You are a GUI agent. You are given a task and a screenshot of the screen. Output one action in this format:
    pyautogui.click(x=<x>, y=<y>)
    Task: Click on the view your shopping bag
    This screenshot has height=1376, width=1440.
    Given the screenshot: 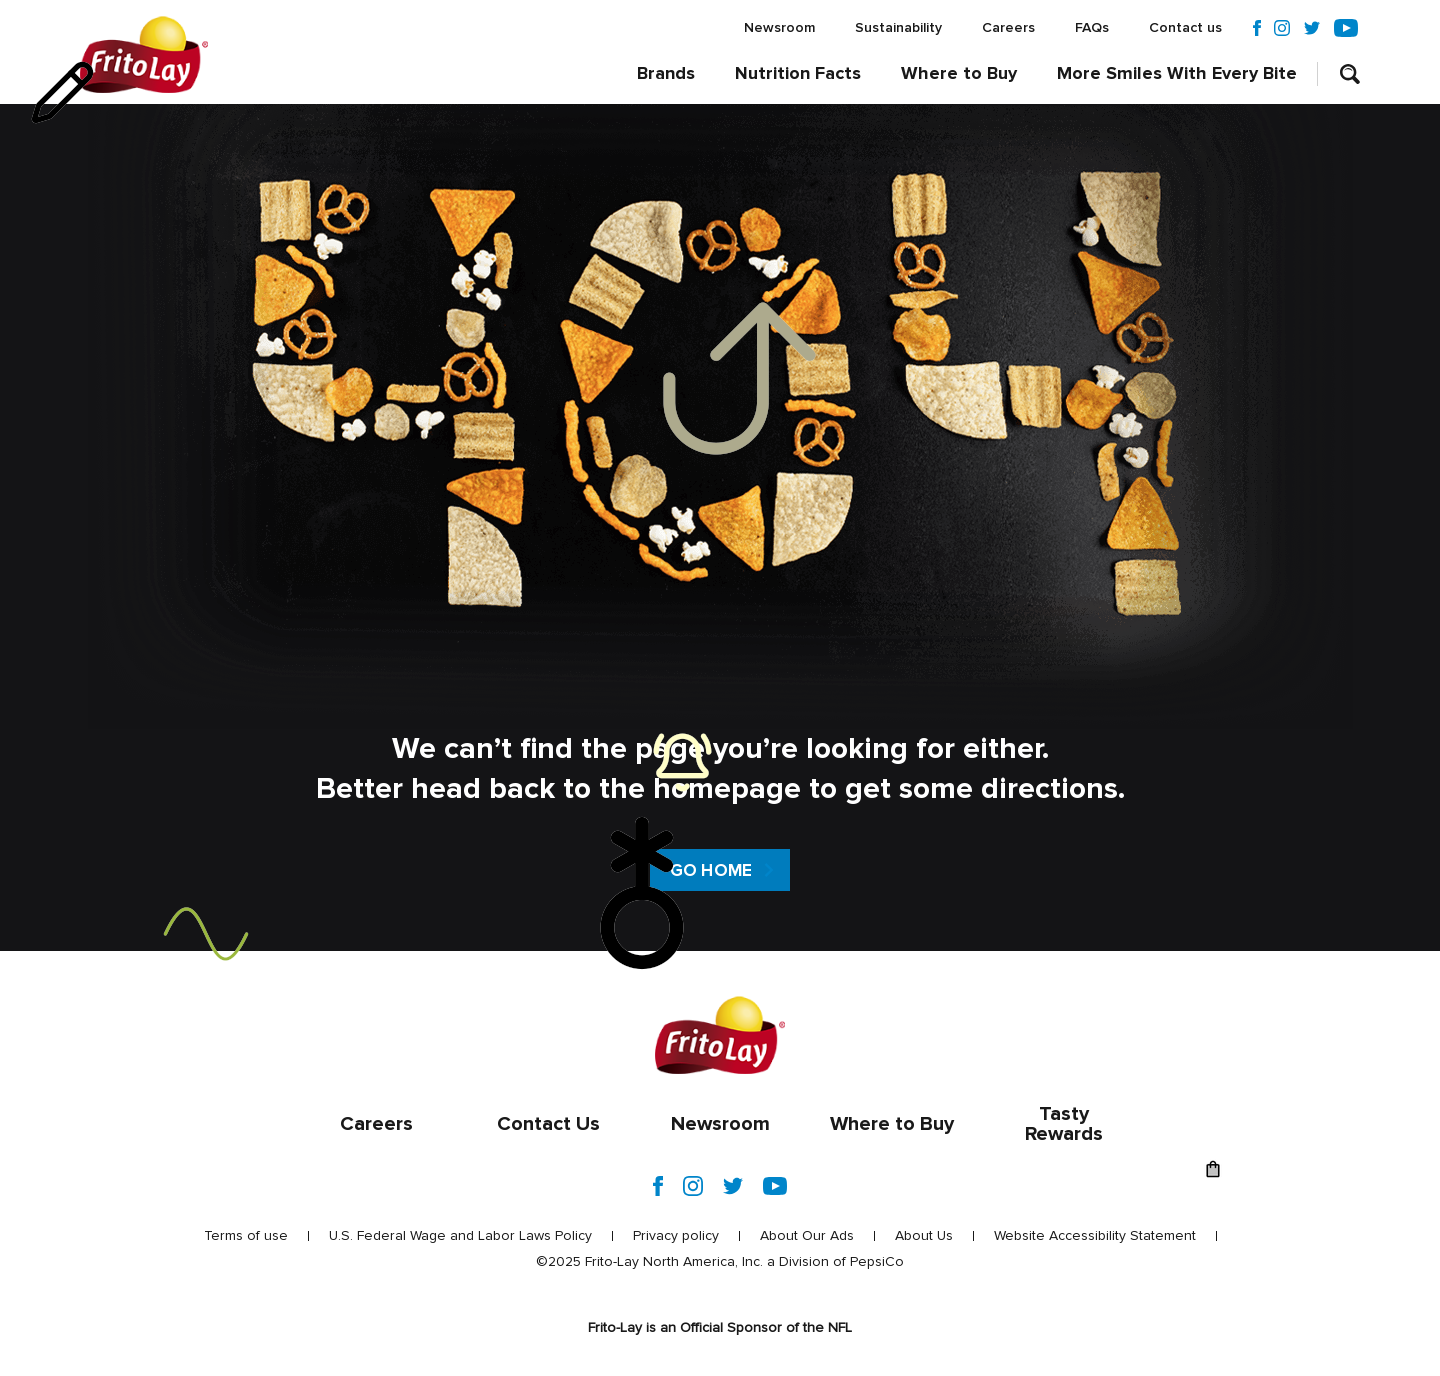 What is the action you would take?
    pyautogui.click(x=1213, y=1169)
    